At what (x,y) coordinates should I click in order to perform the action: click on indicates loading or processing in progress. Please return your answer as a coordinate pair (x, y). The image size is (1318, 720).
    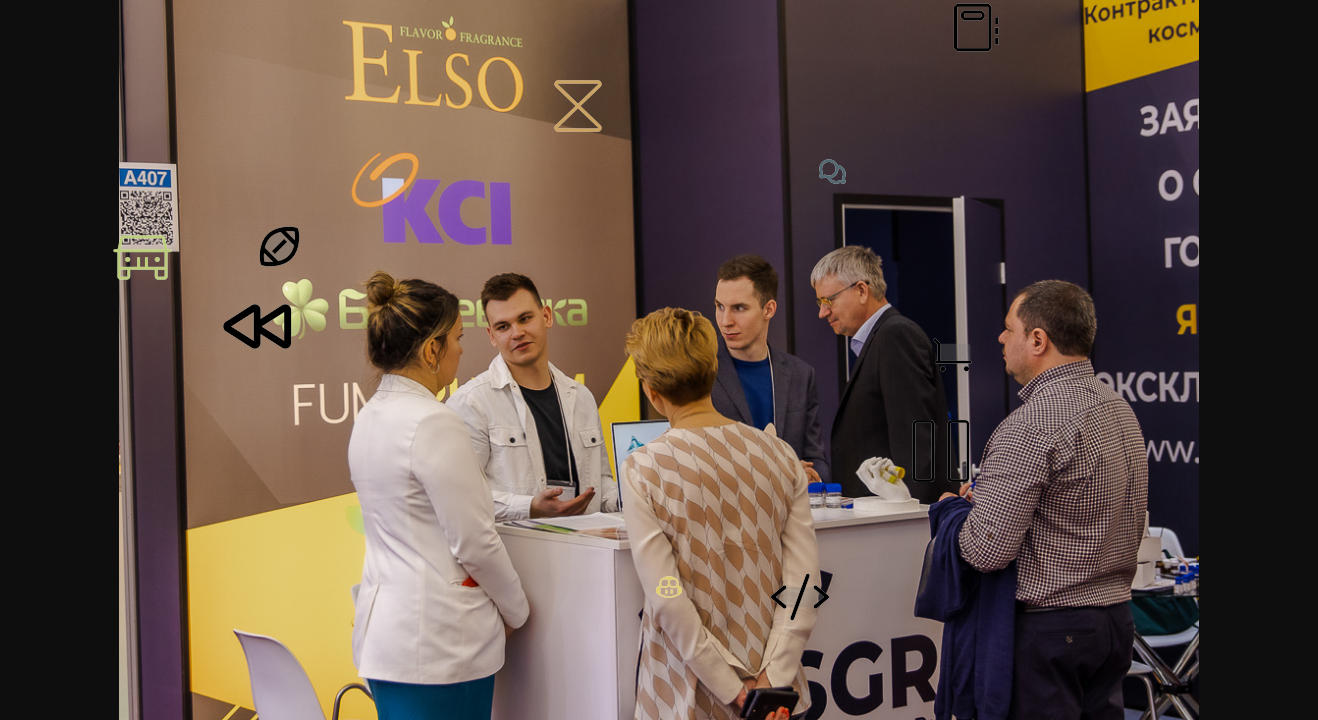
    Looking at the image, I should click on (578, 106).